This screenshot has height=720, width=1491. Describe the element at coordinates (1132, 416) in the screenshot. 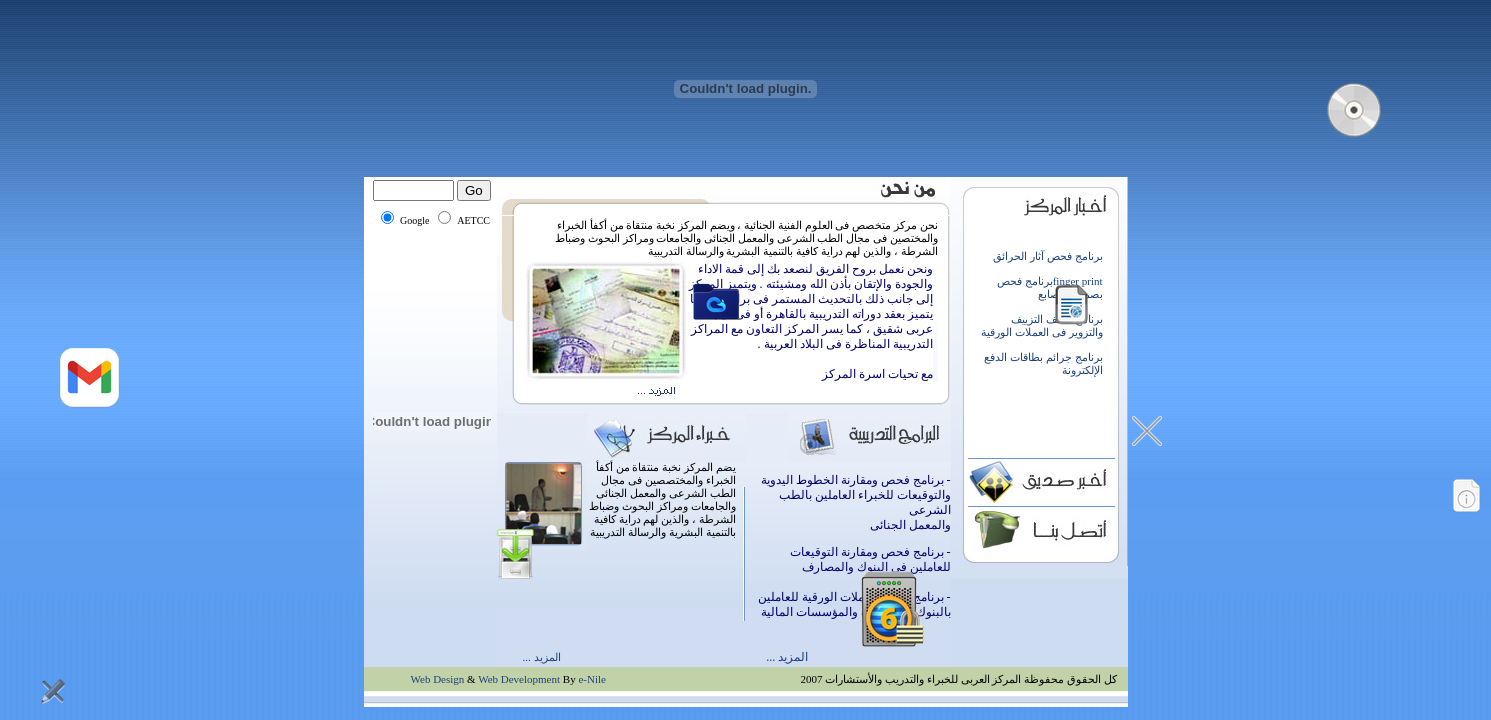

I see `delete or remove an item` at that location.